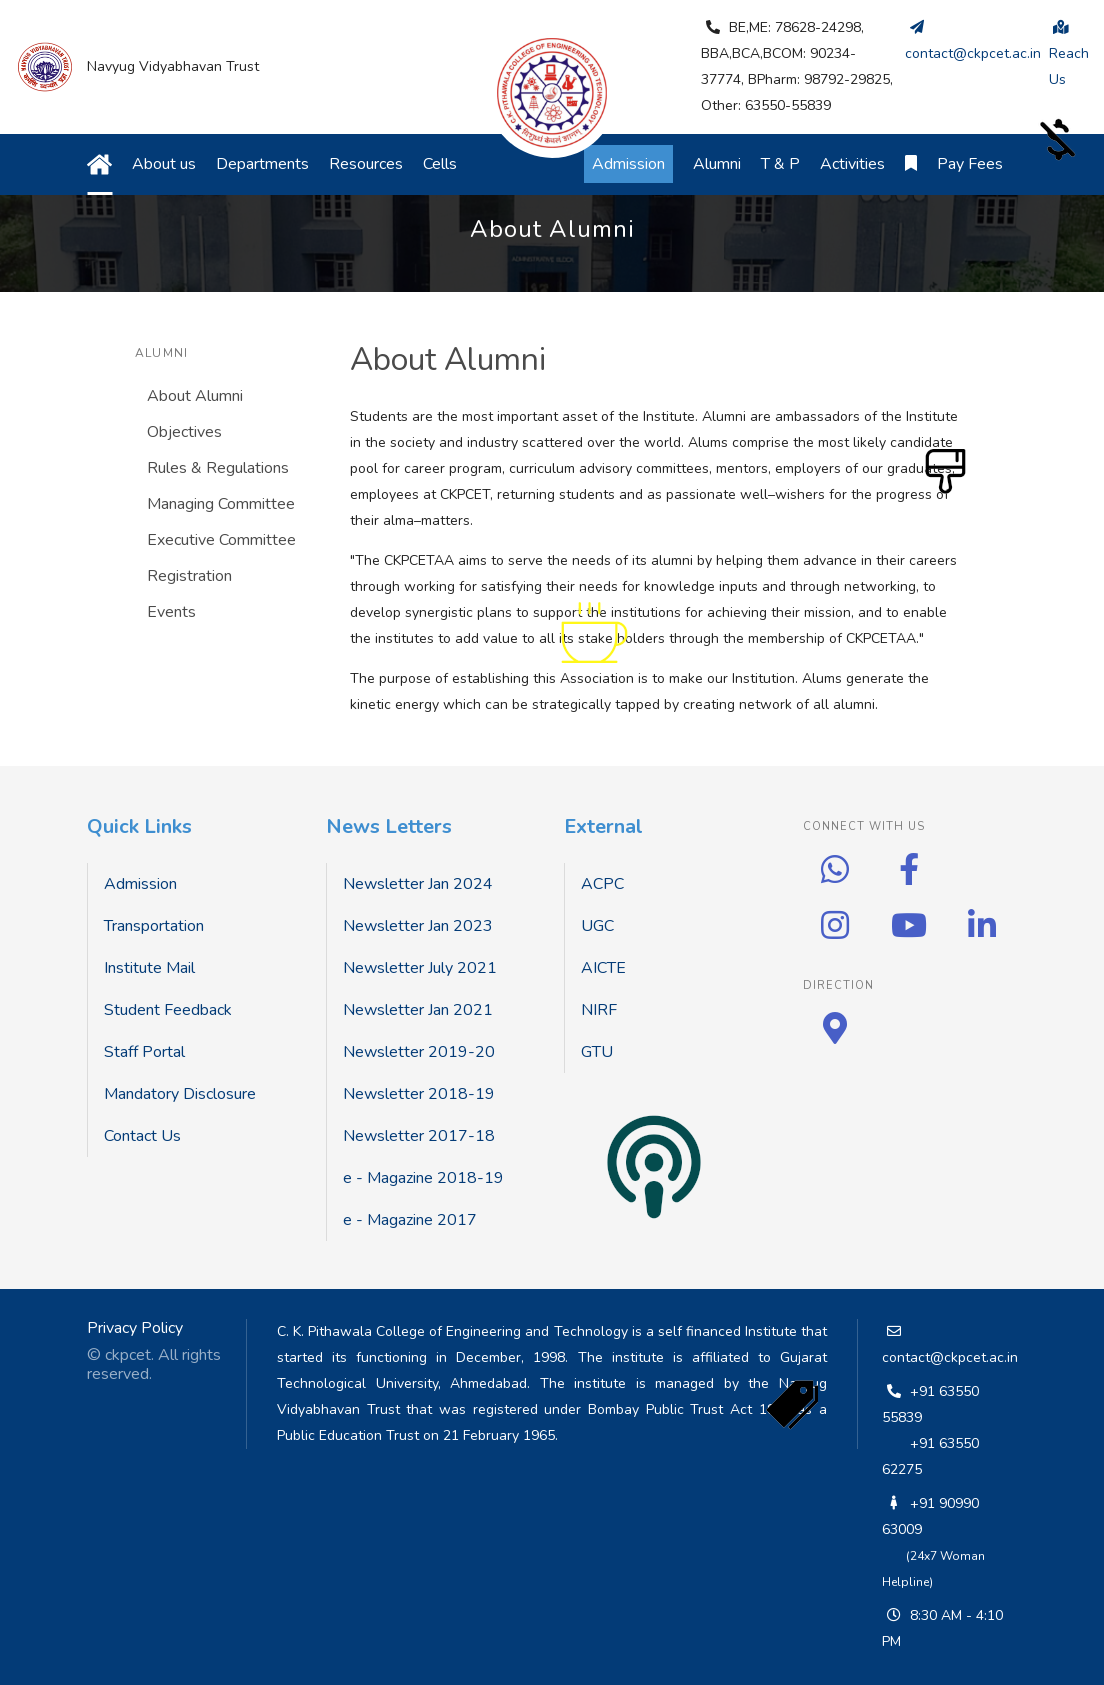 The height and width of the screenshot is (1685, 1104). Describe the element at coordinates (654, 1167) in the screenshot. I see `access podcast library` at that location.